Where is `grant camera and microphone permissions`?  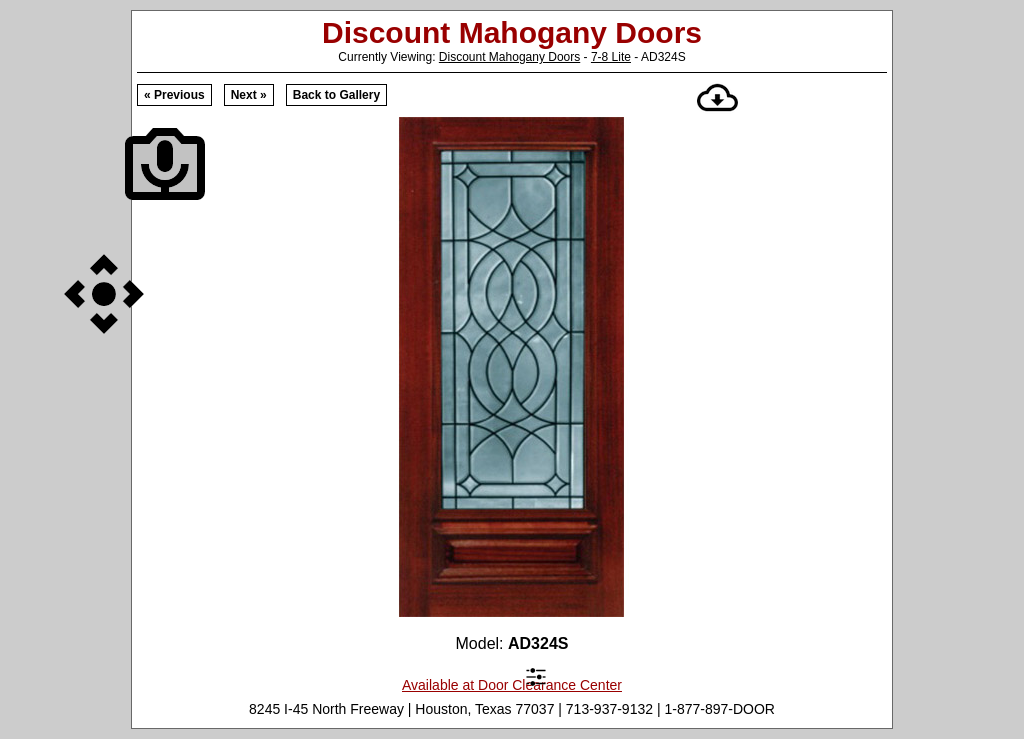 grant camera and microphone permissions is located at coordinates (165, 164).